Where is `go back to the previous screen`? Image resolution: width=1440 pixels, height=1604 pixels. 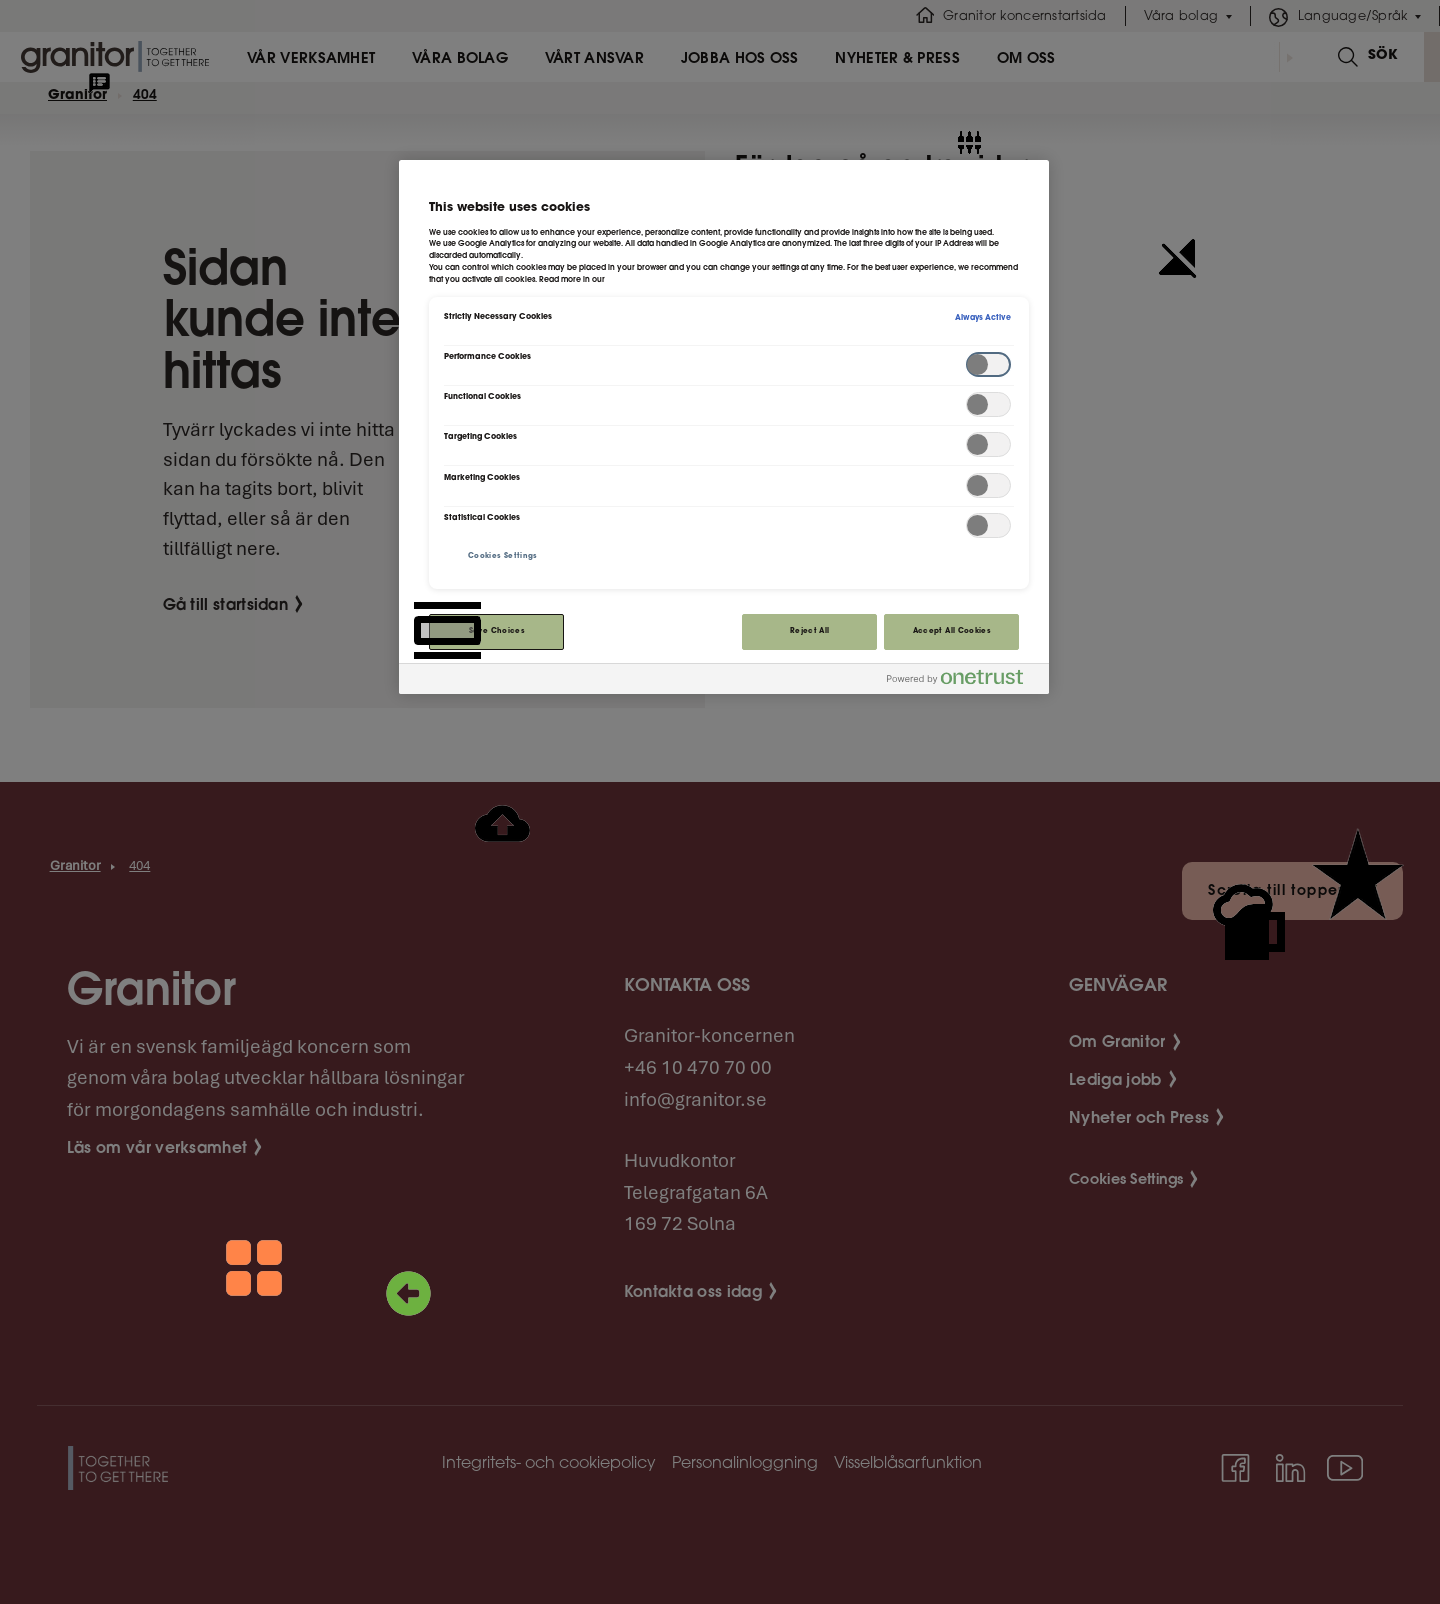
go back to the previous screen is located at coordinates (408, 1293).